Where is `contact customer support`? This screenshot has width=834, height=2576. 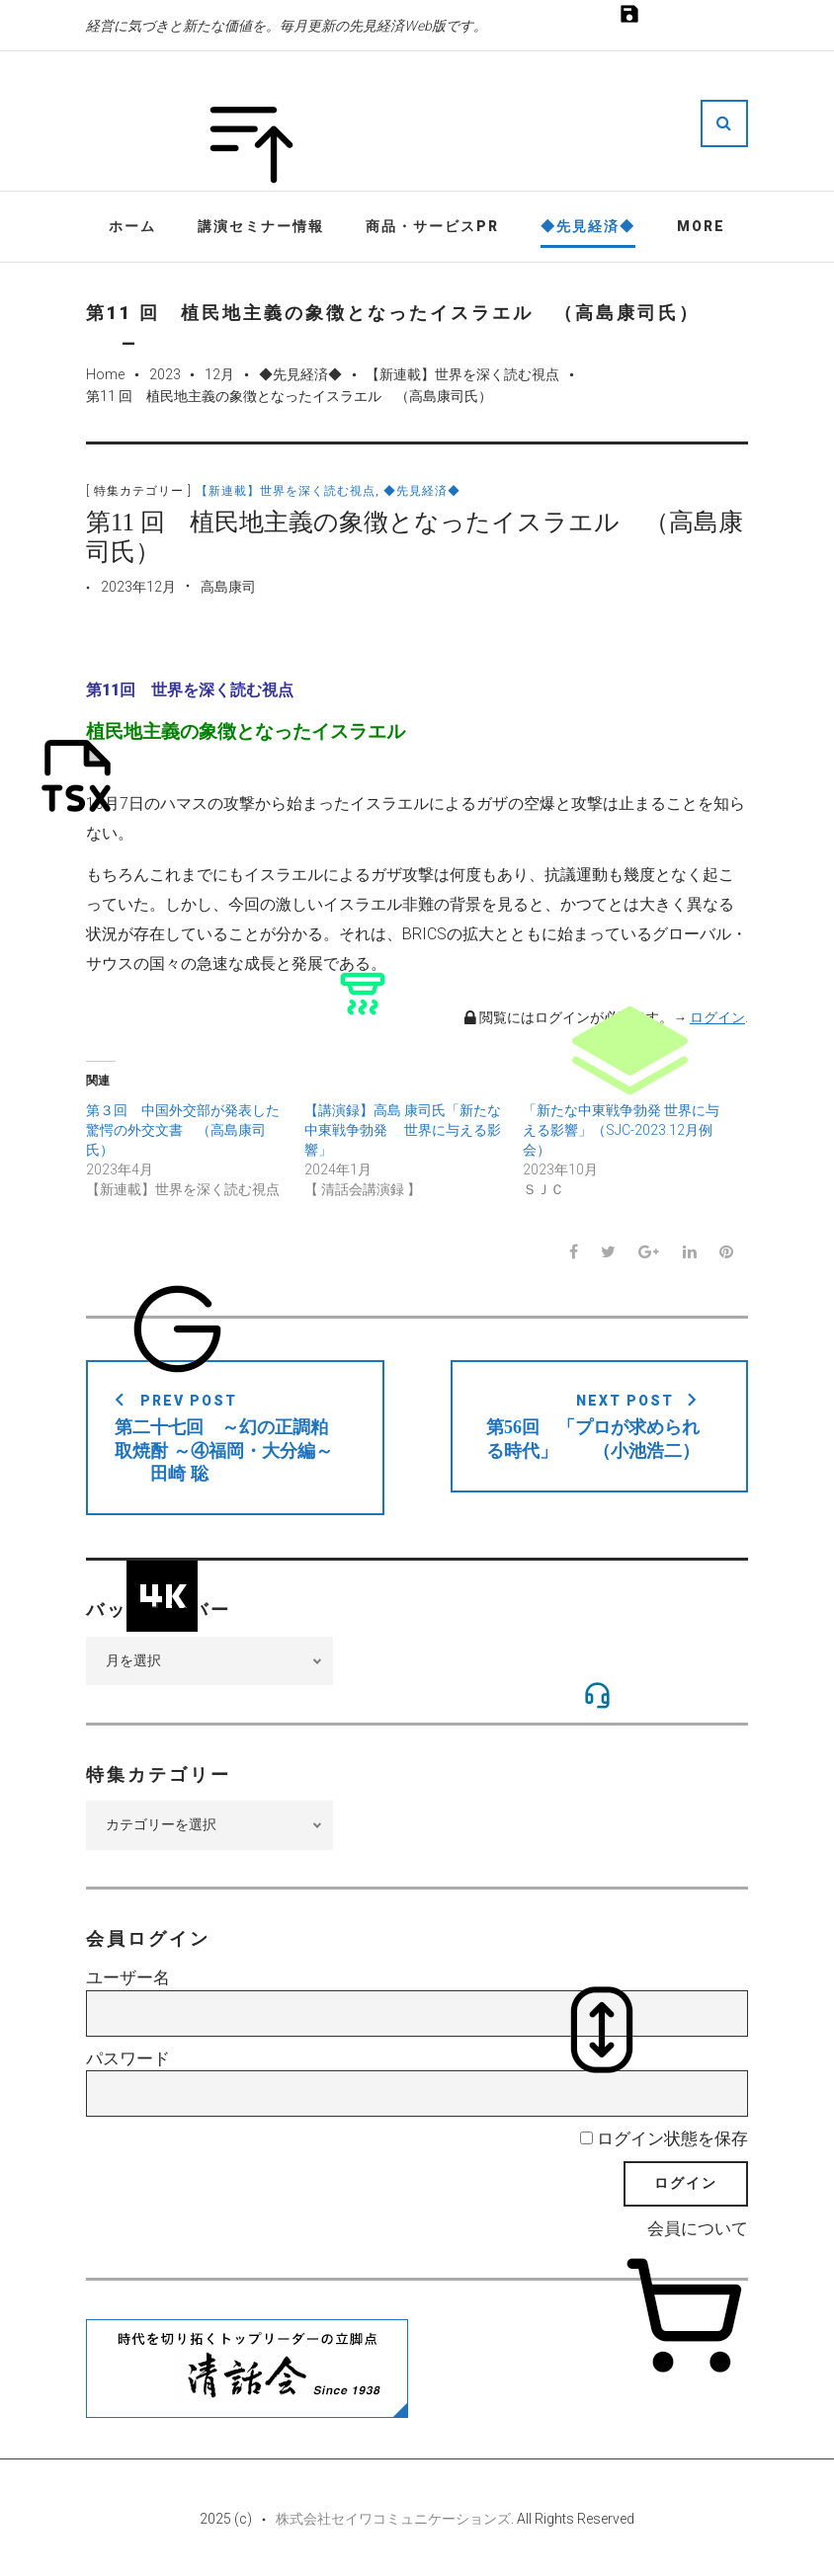
contact customer support is located at coordinates (597, 1694).